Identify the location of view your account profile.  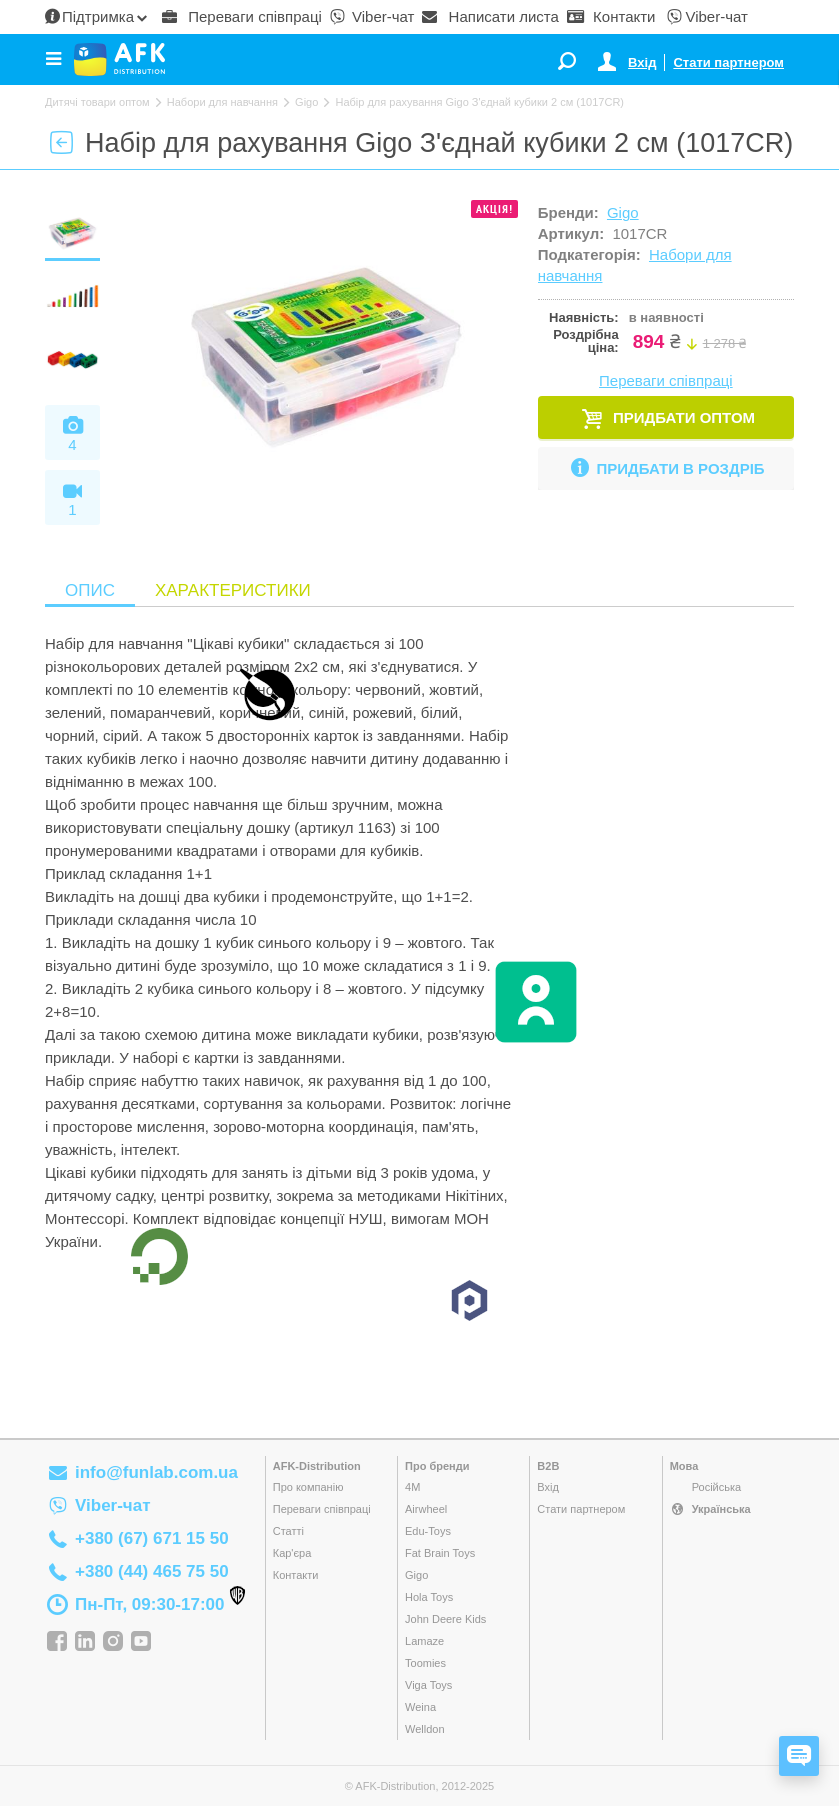
(536, 1002).